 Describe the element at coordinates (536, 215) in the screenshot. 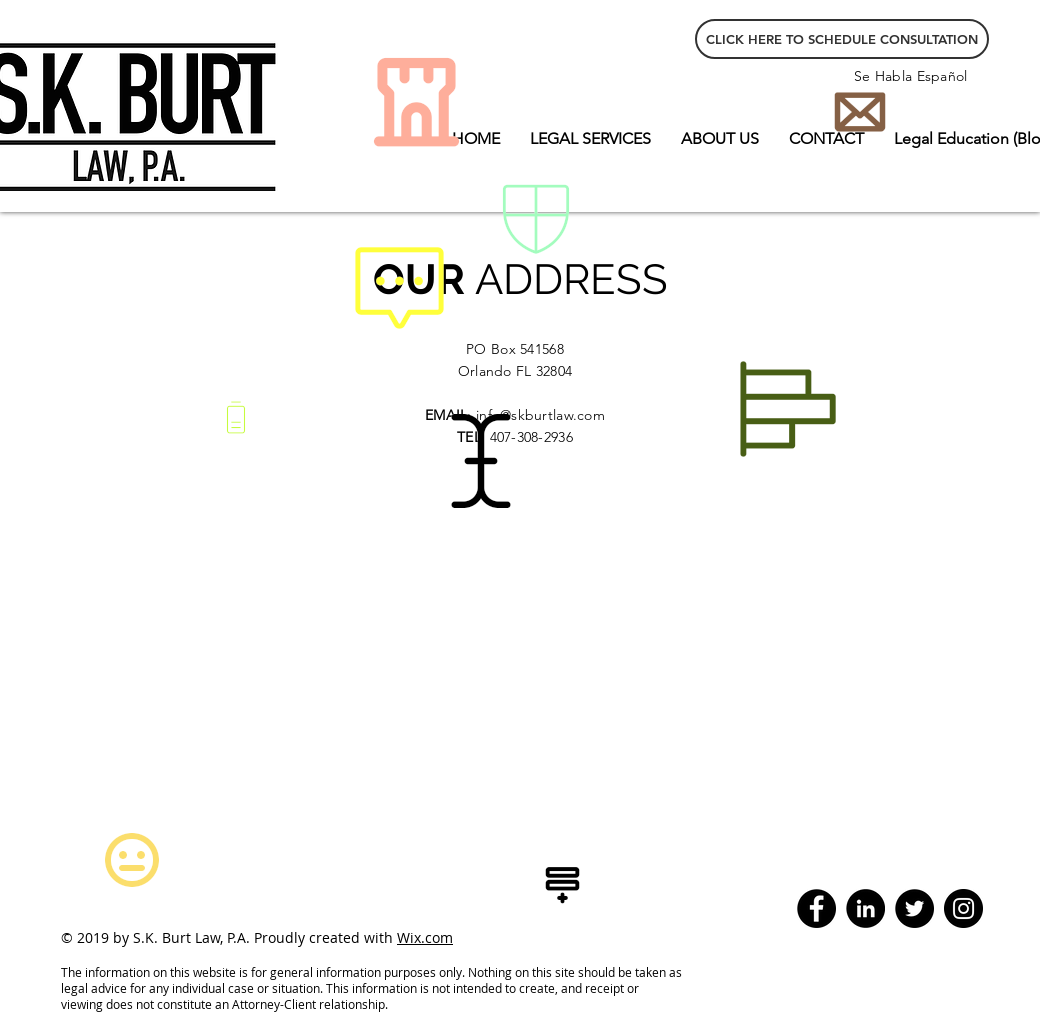

I see `view security or protection settings` at that location.